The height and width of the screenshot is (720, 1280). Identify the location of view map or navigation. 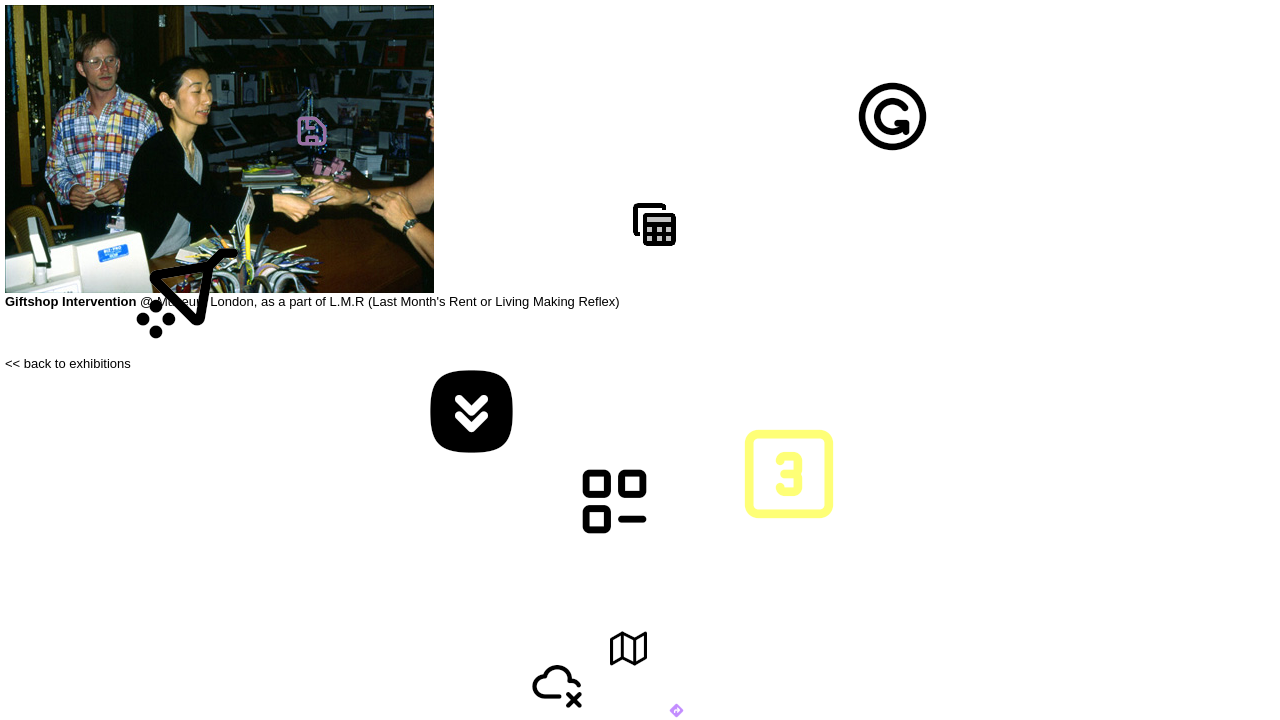
(628, 648).